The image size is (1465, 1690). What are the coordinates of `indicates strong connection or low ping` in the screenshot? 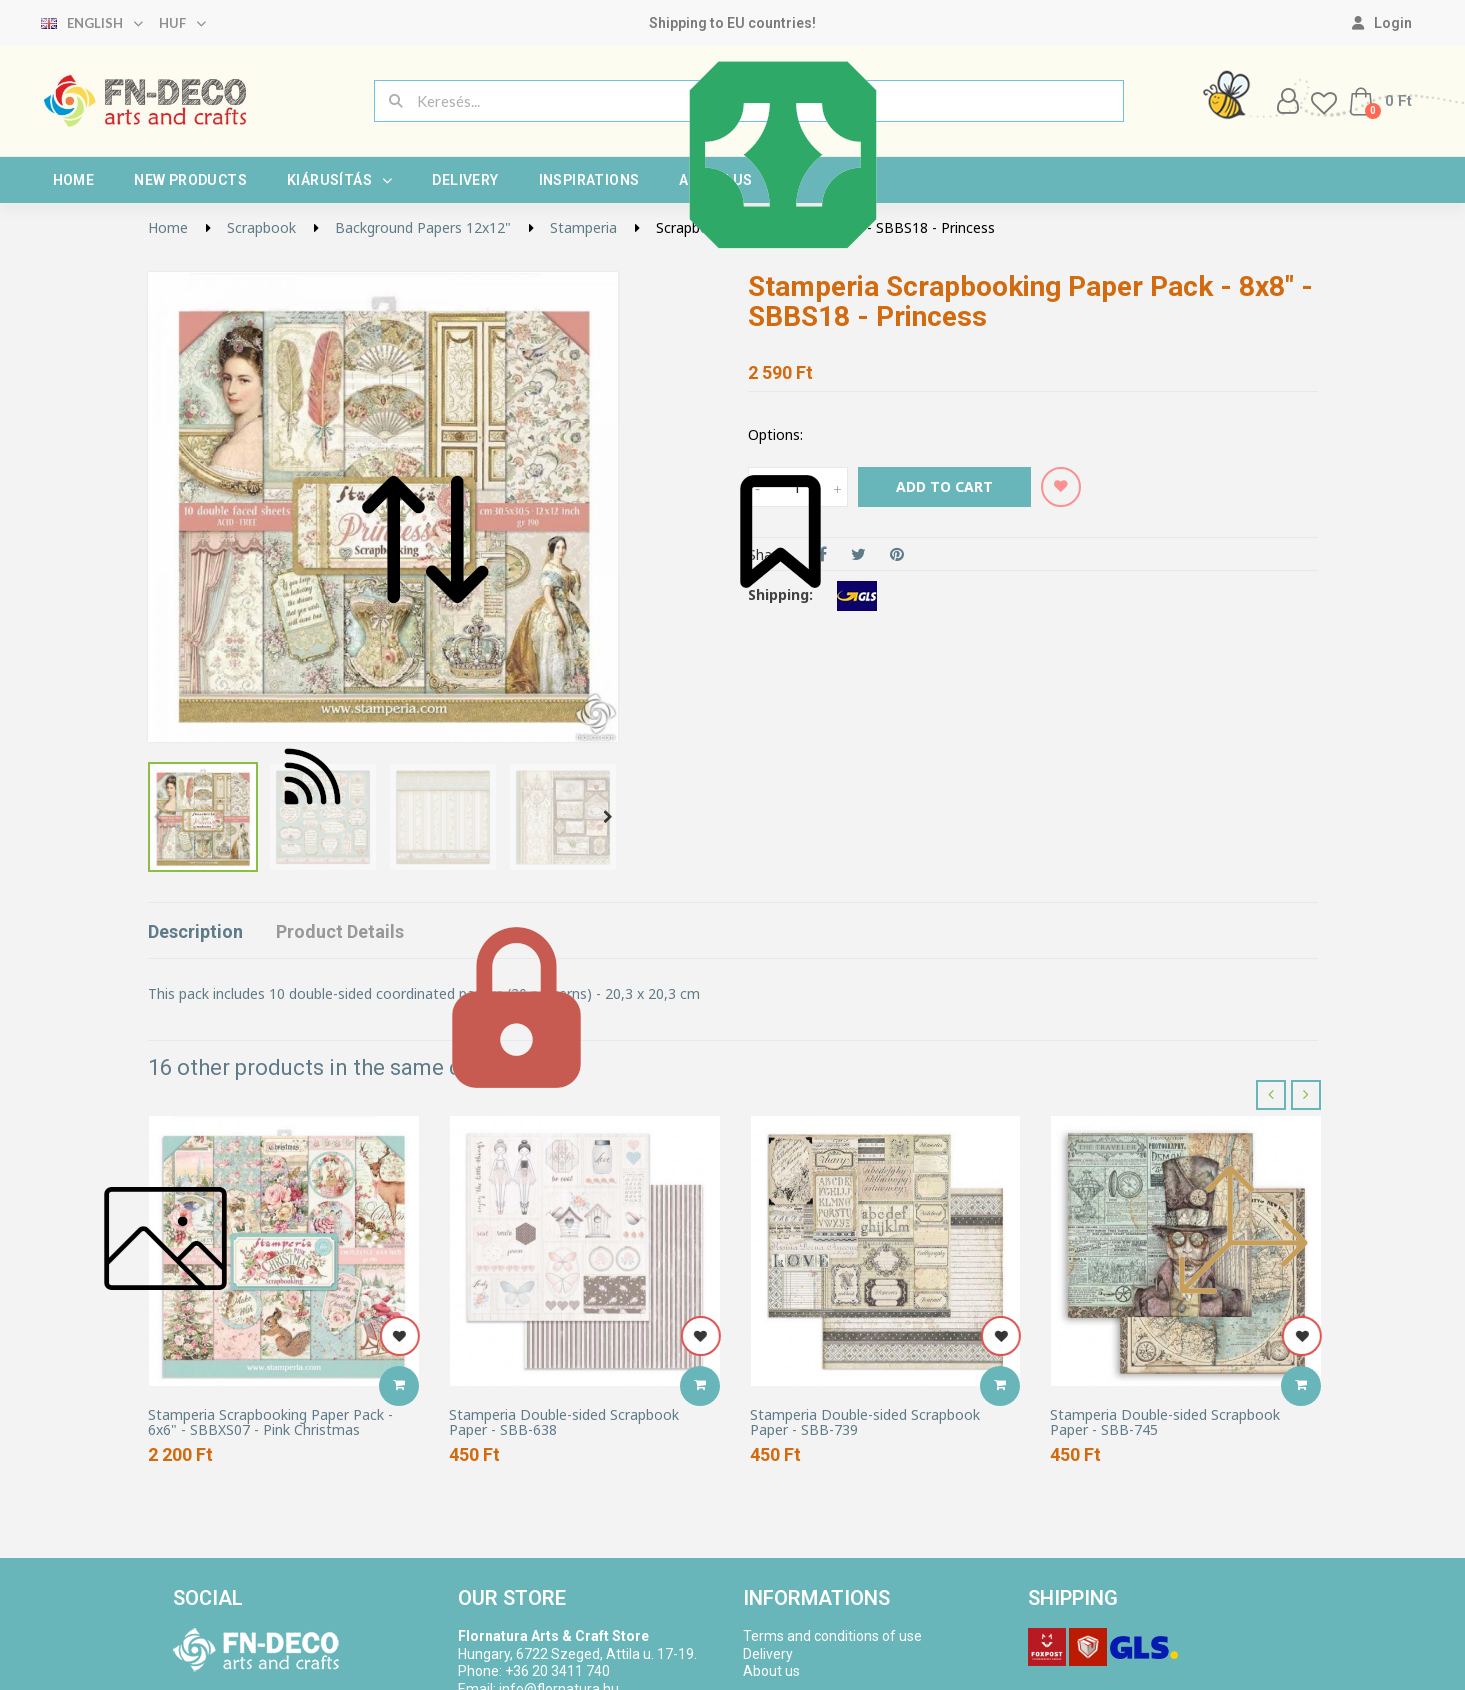 It's located at (312, 776).